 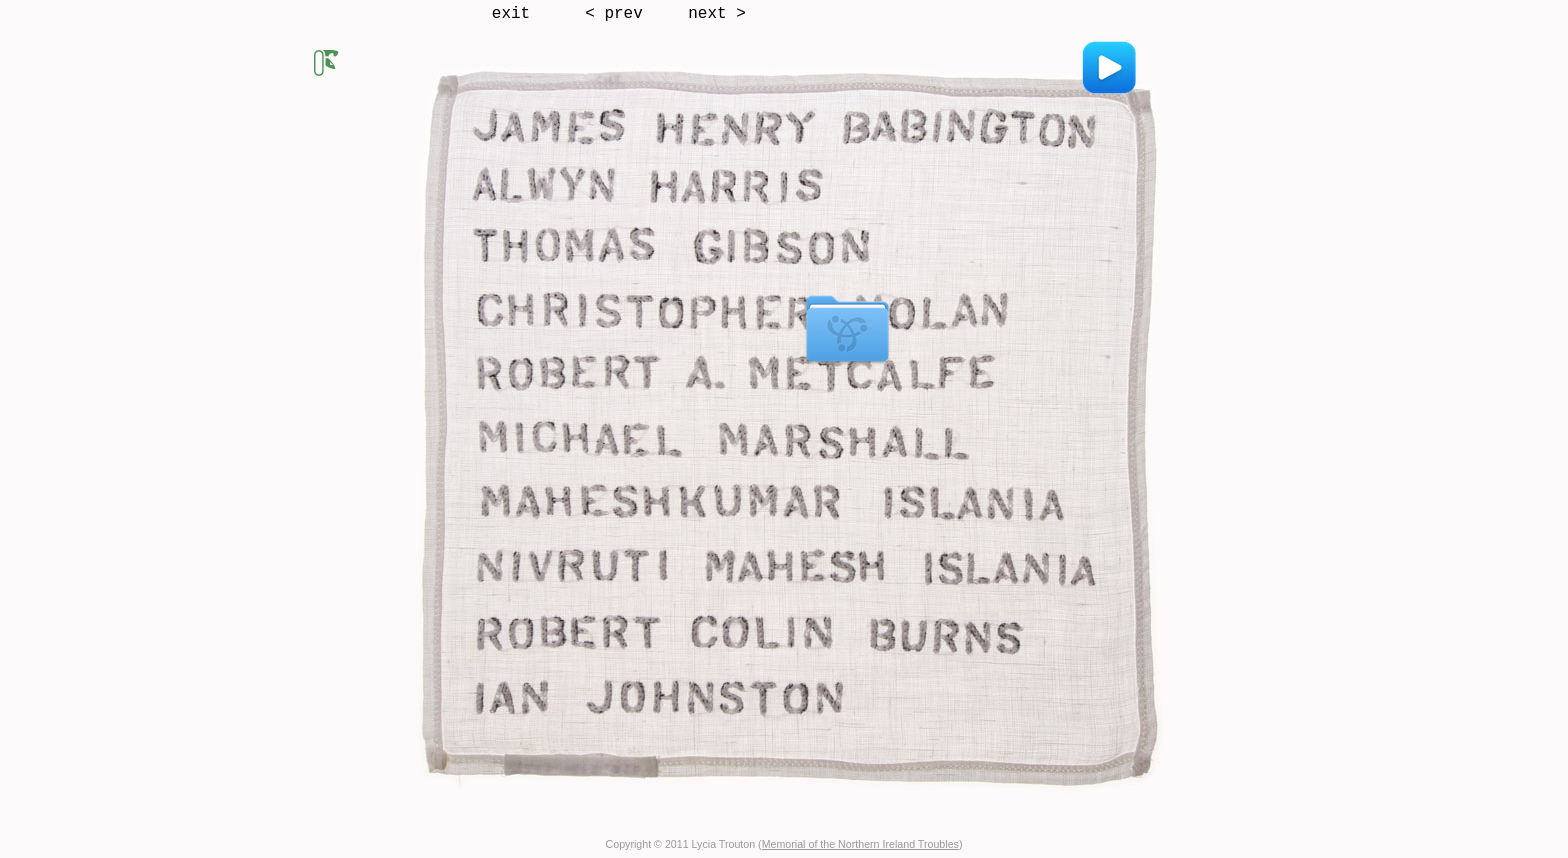 I want to click on open yesplaymusic app, so click(x=1108, y=67).